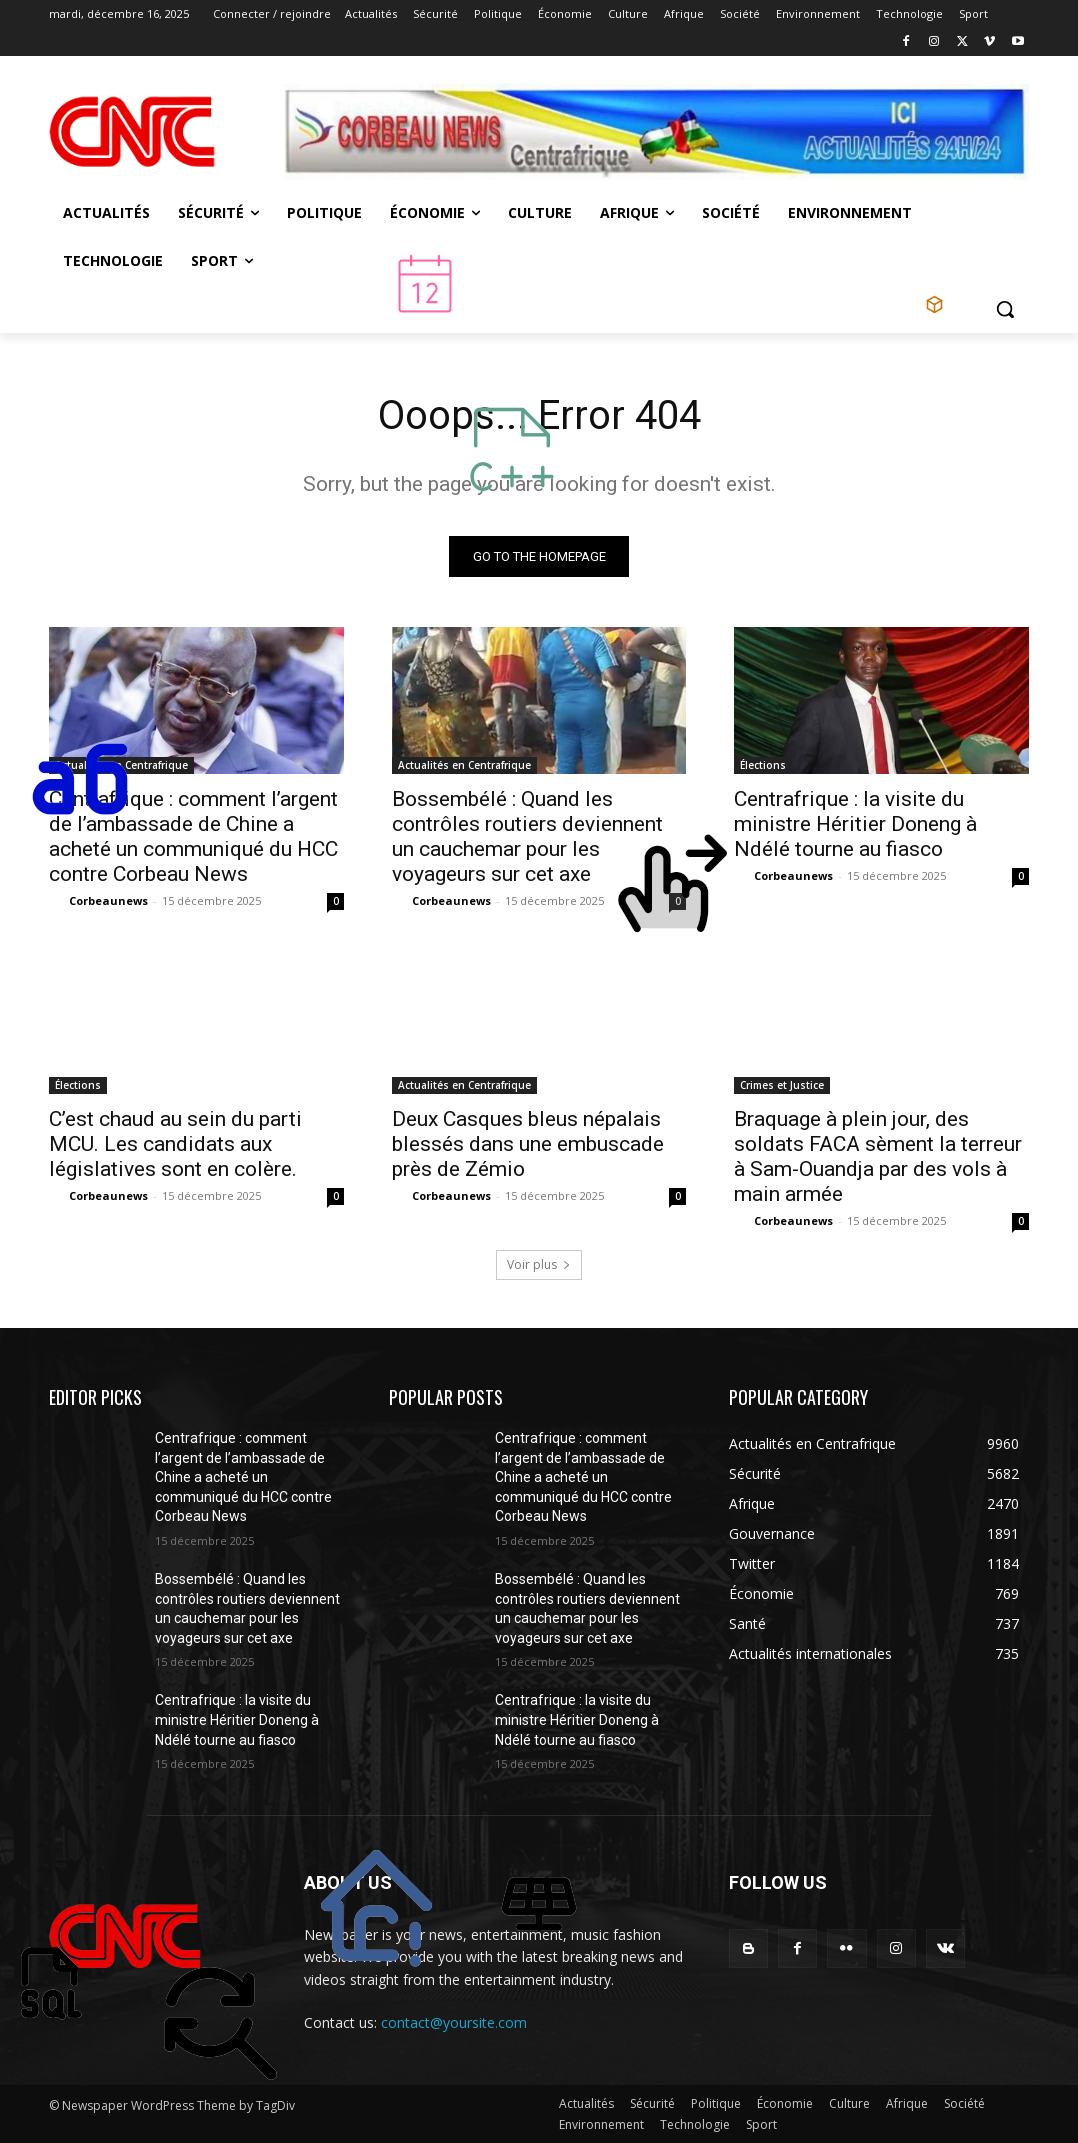 The width and height of the screenshot is (1078, 2143). Describe the element at coordinates (512, 453) in the screenshot. I see `open a C++ source file` at that location.